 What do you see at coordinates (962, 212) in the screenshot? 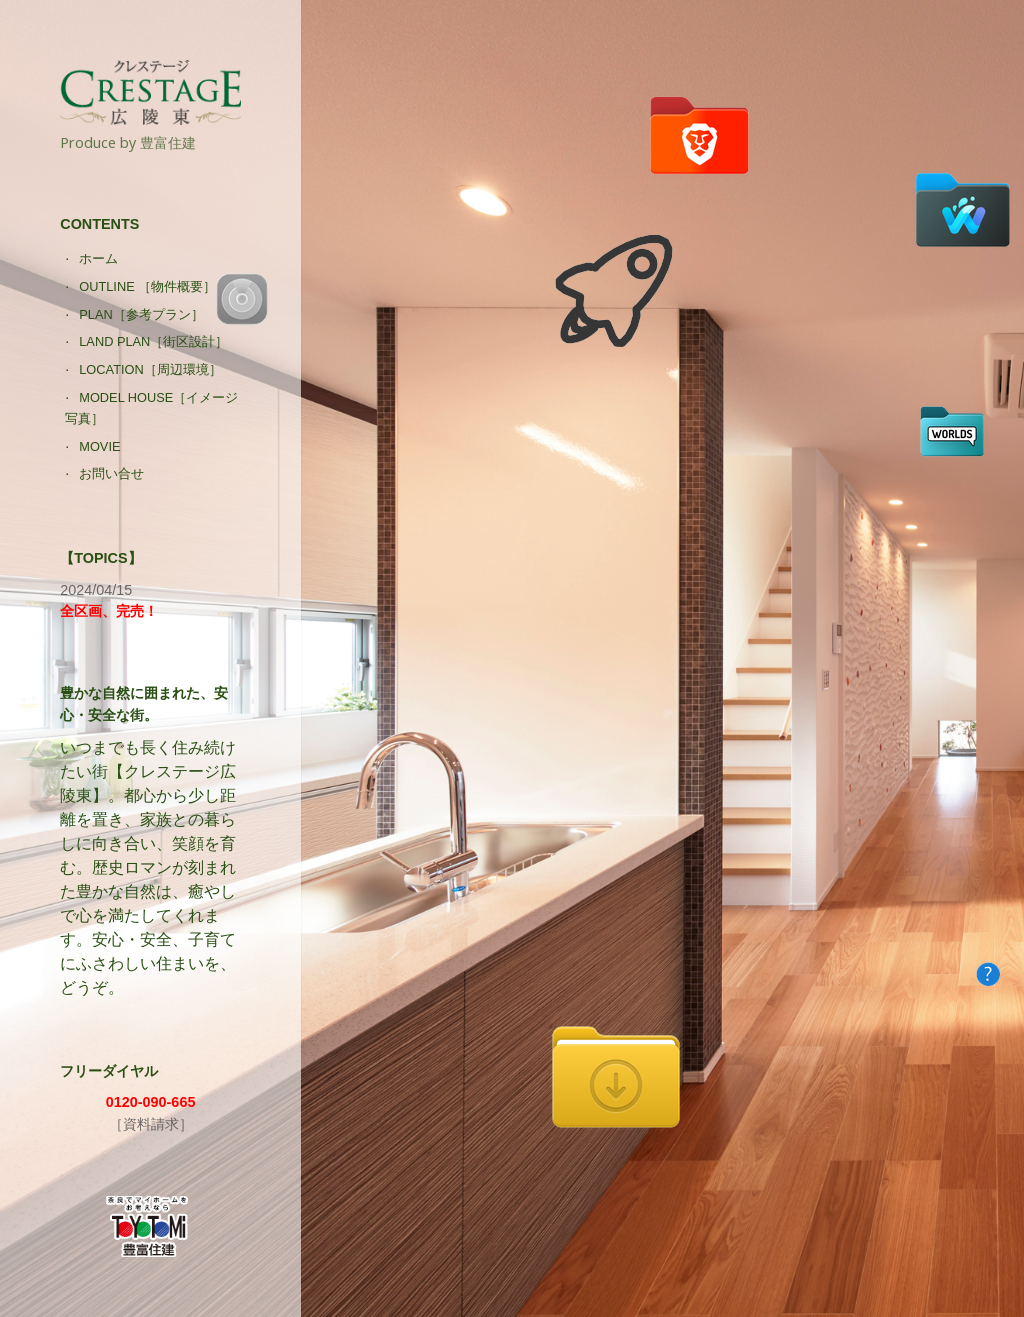
I see `open waterfox browser files folder` at bounding box center [962, 212].